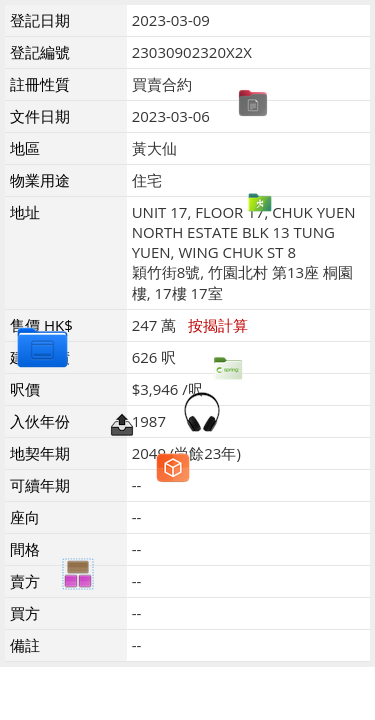 This screenshot has width=375, height=720. Describe the element at coordinates (122, 426) in the screenshot. I see `view outgoing mail in your outbox` at that location.